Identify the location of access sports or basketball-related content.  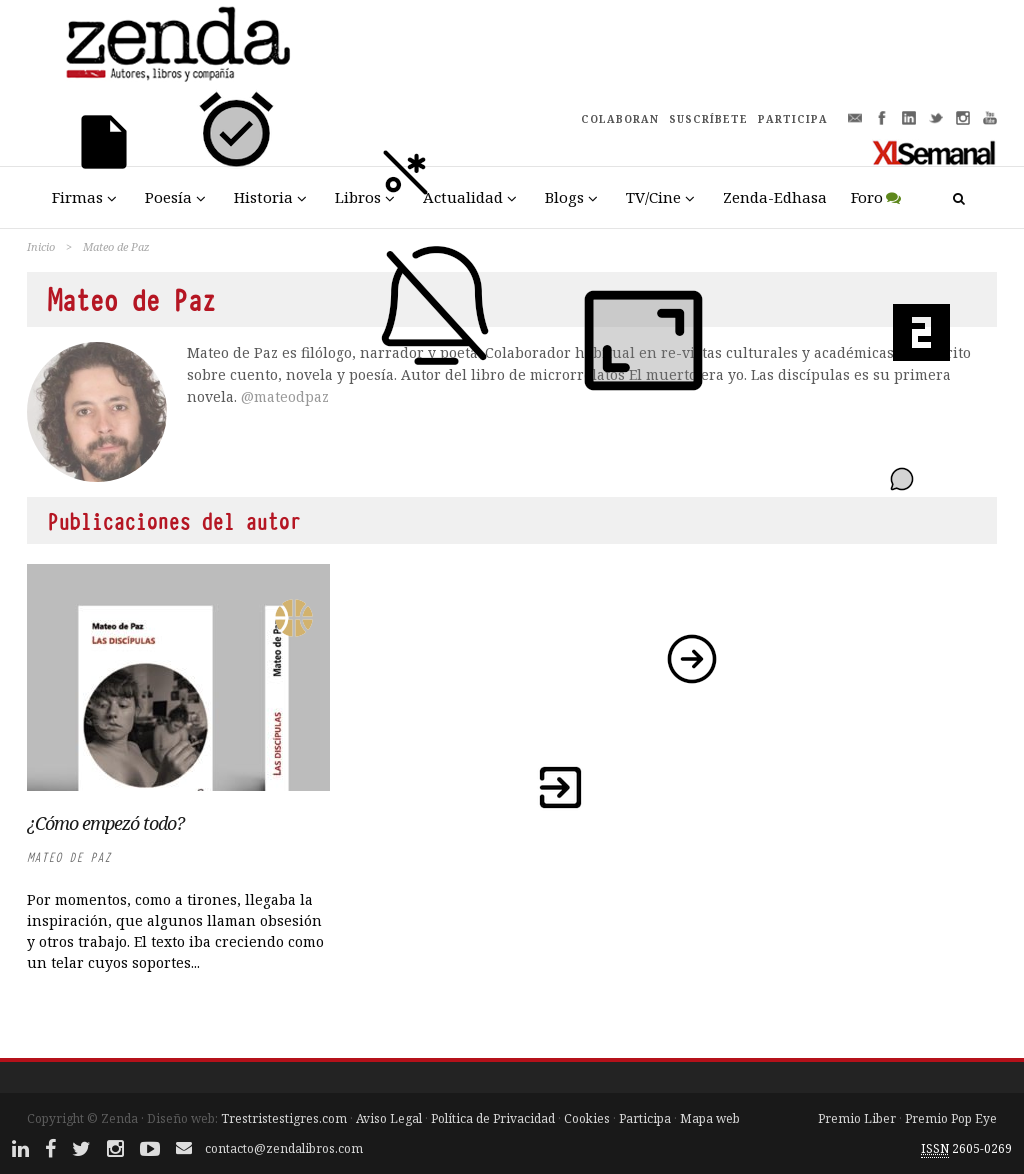
(294, 618).